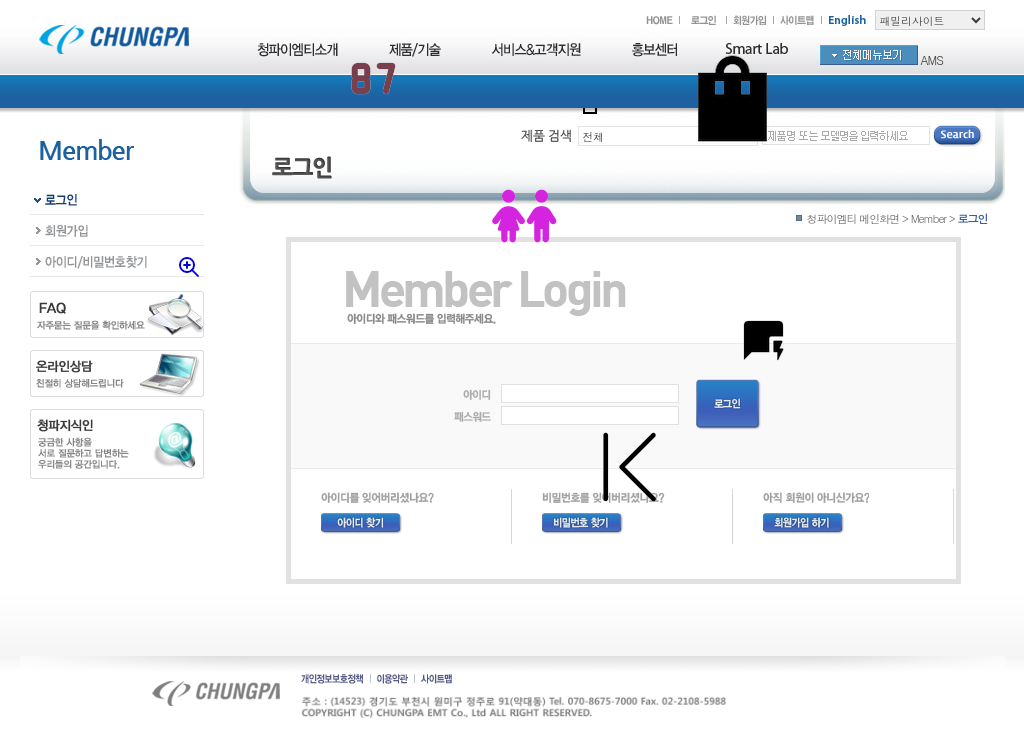  Describe the element at coordinates (590, 111) in the screenshot. I see `insert a space character` at that location.